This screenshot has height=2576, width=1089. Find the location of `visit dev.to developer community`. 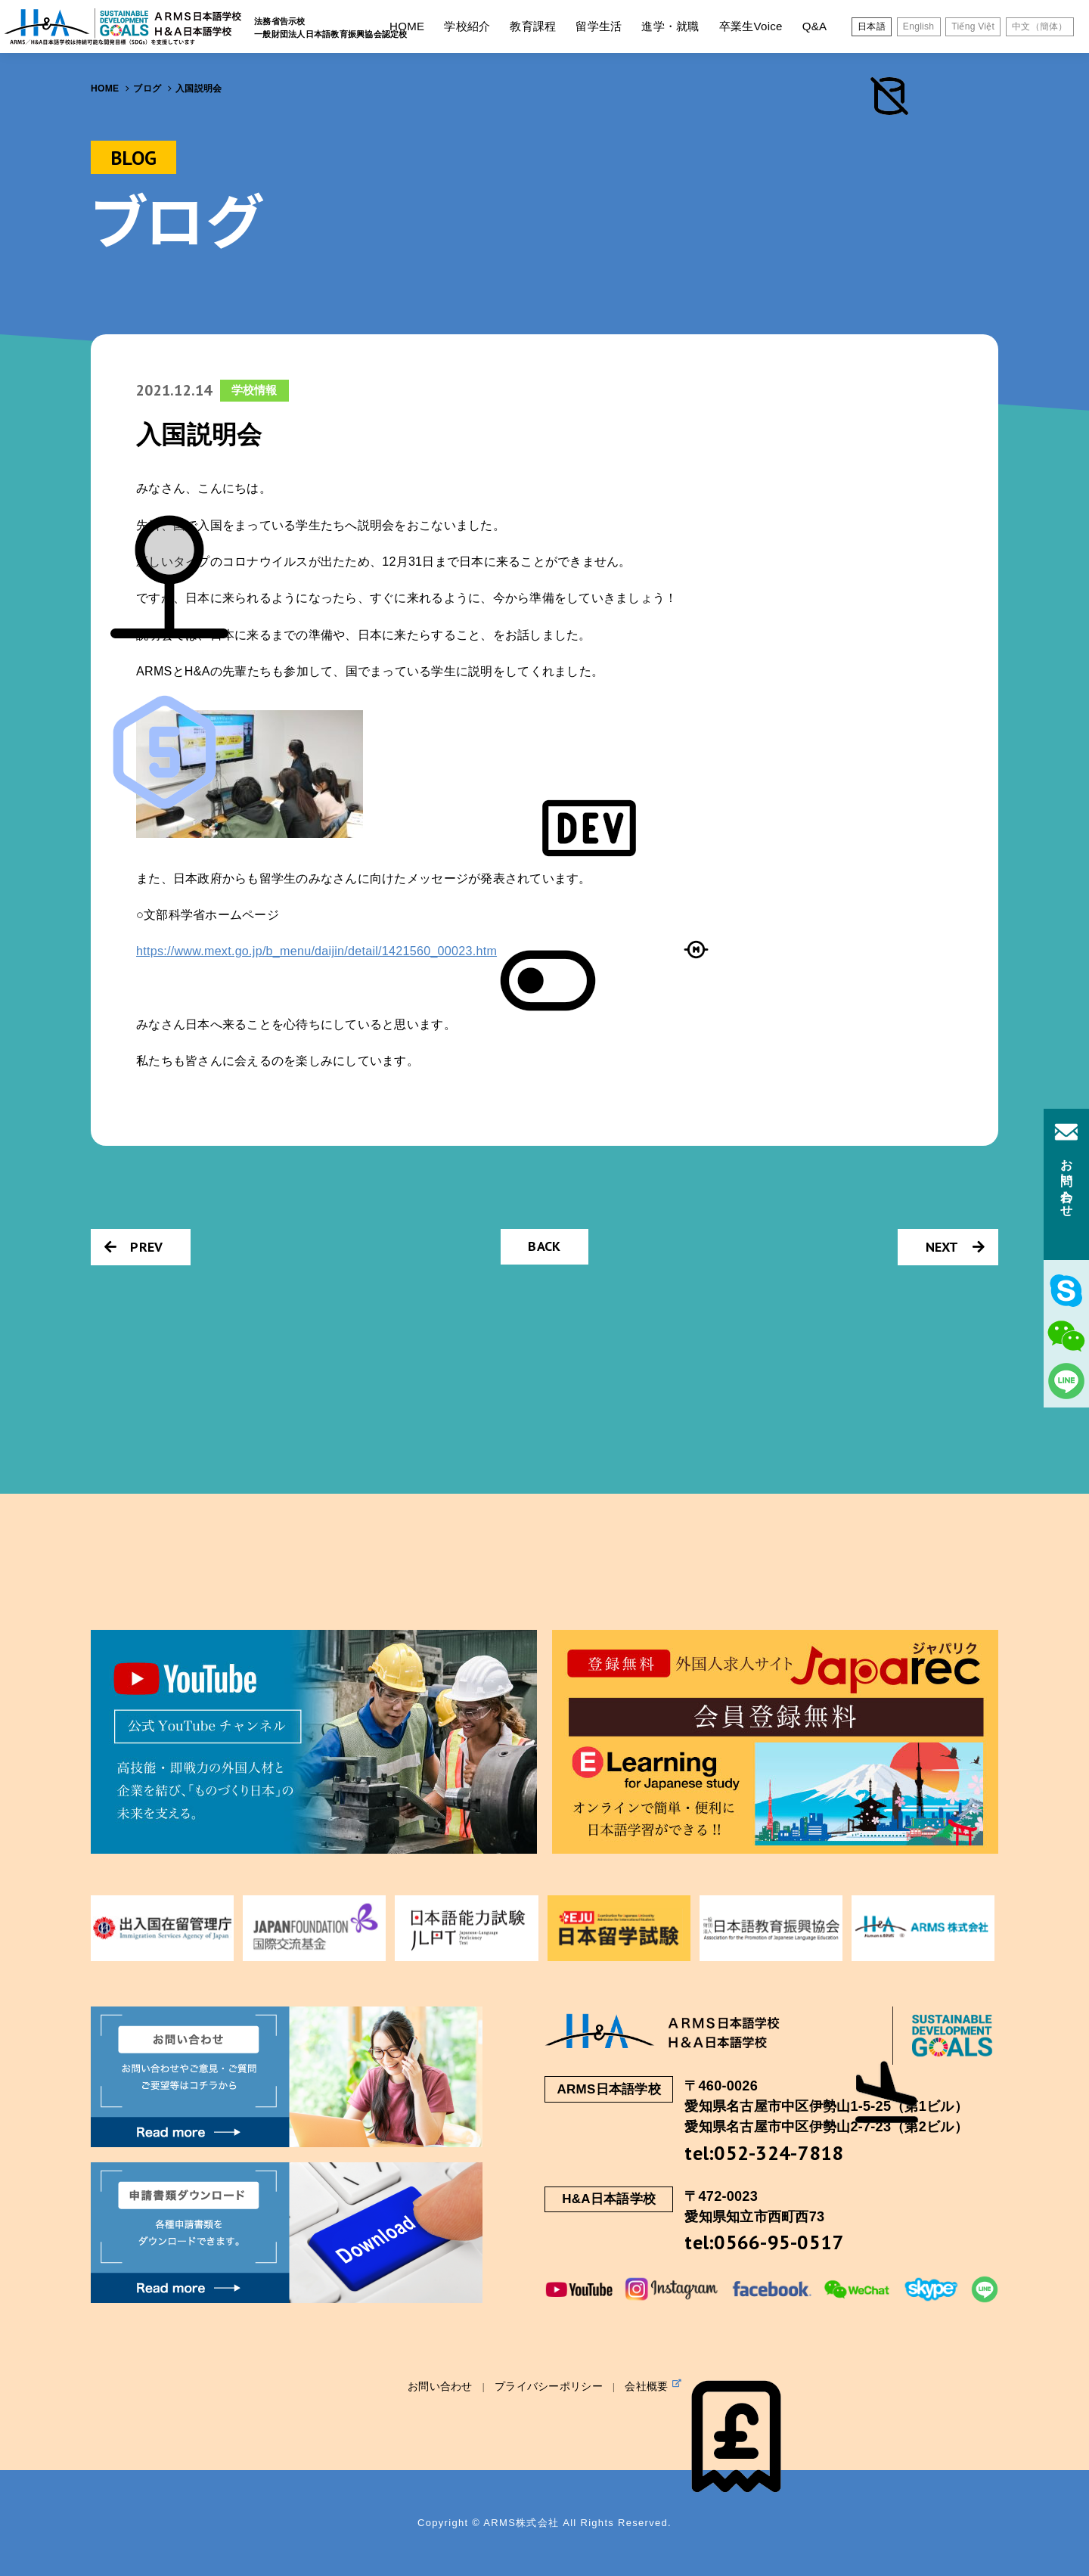

visit dev.to developer community is located at coordinates (589, 828).